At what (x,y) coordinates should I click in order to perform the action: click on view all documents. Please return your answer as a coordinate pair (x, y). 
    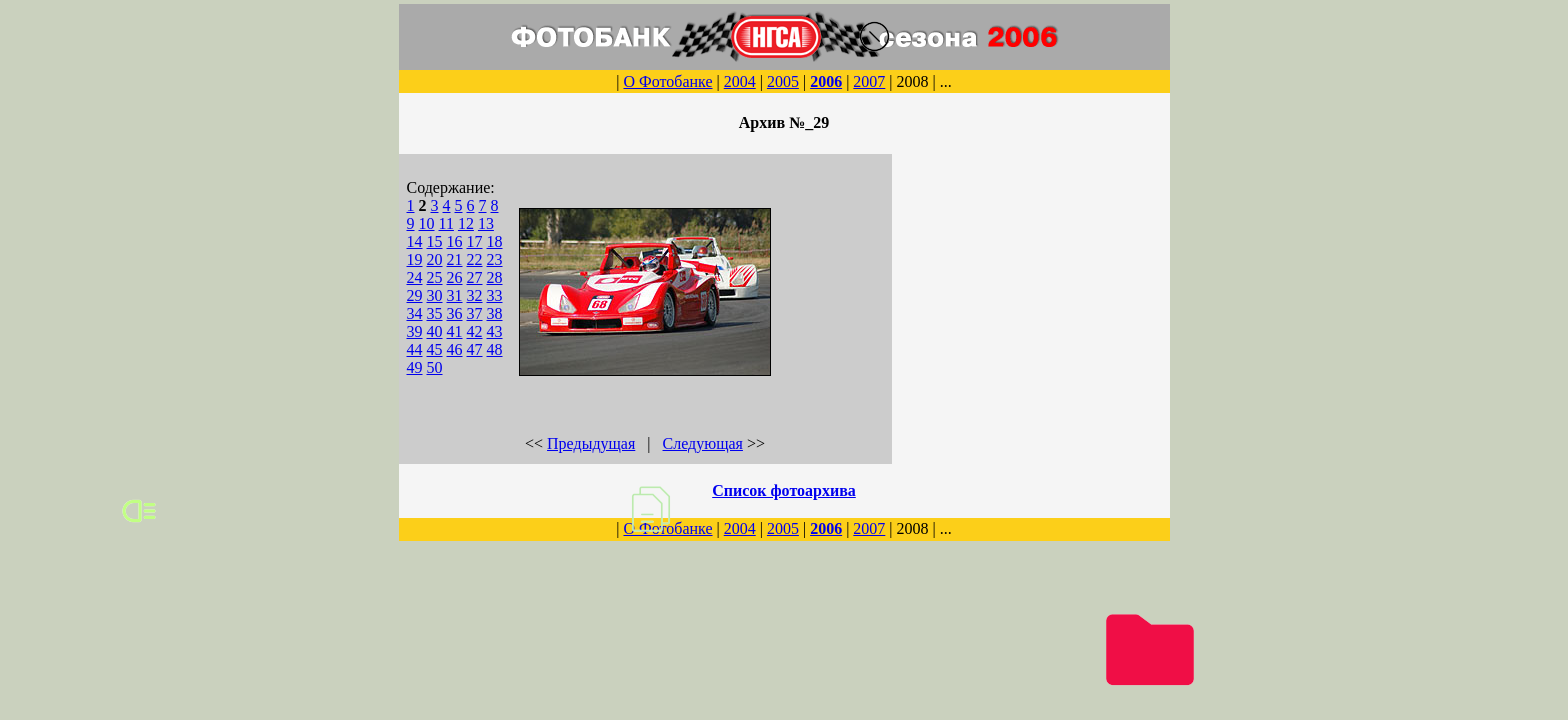
    Looking at the image, I should click on (651, 509).